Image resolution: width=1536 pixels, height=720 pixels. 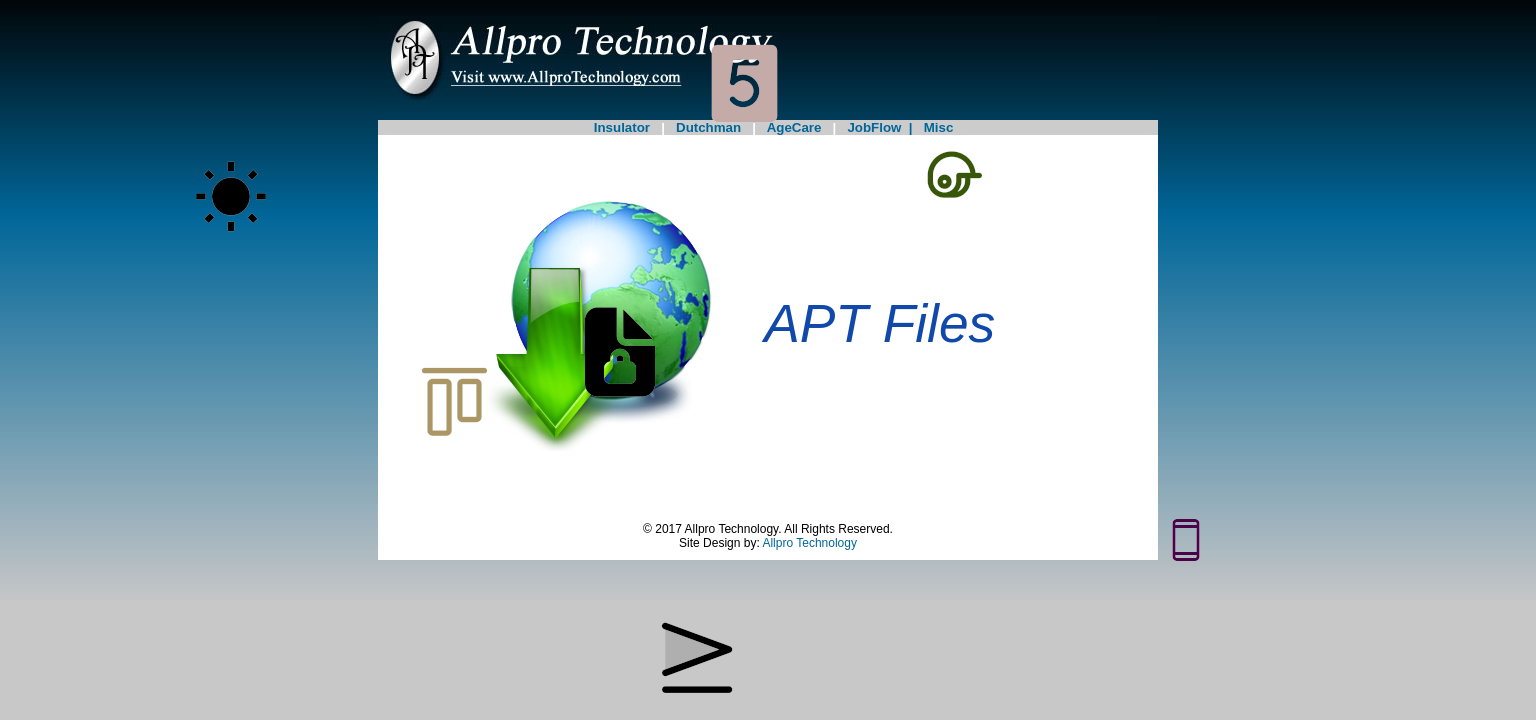 What do you see at coordinates (695, 659) in the screenshot?
I see `apply a "greater than or equal to" filter condition` at bounding box center [695, 659].